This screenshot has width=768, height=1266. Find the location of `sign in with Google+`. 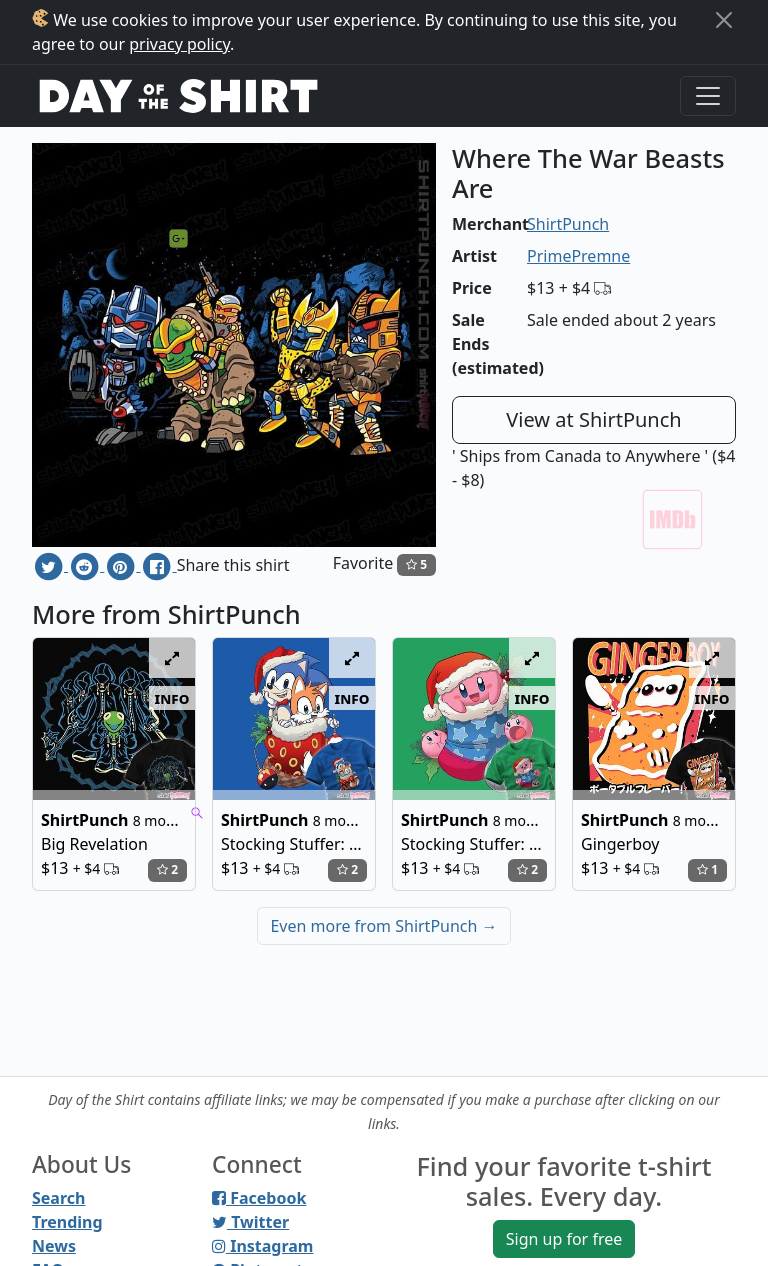

sign in with Google+ is located at coordinates (178, 238).